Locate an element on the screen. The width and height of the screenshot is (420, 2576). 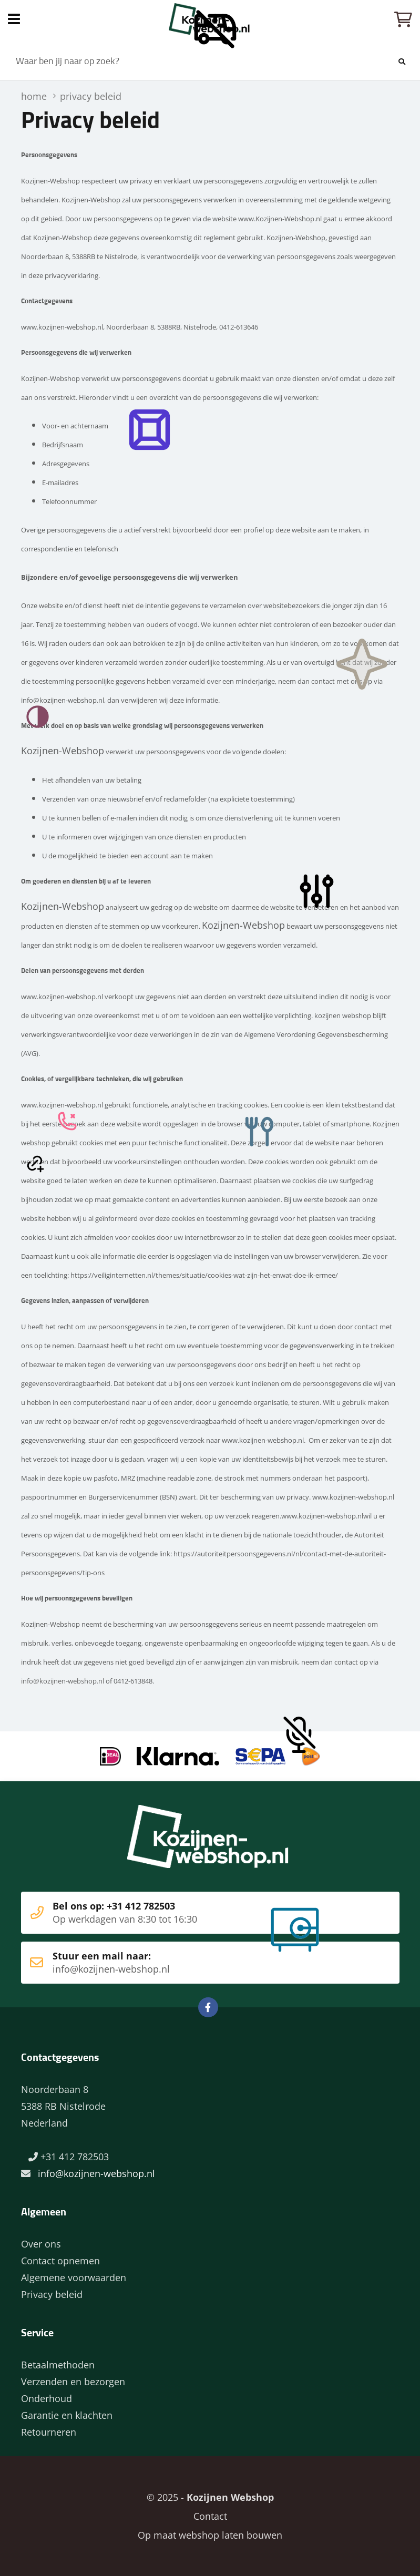
indicates a missed phone call is located at coordinates (67, 1121).